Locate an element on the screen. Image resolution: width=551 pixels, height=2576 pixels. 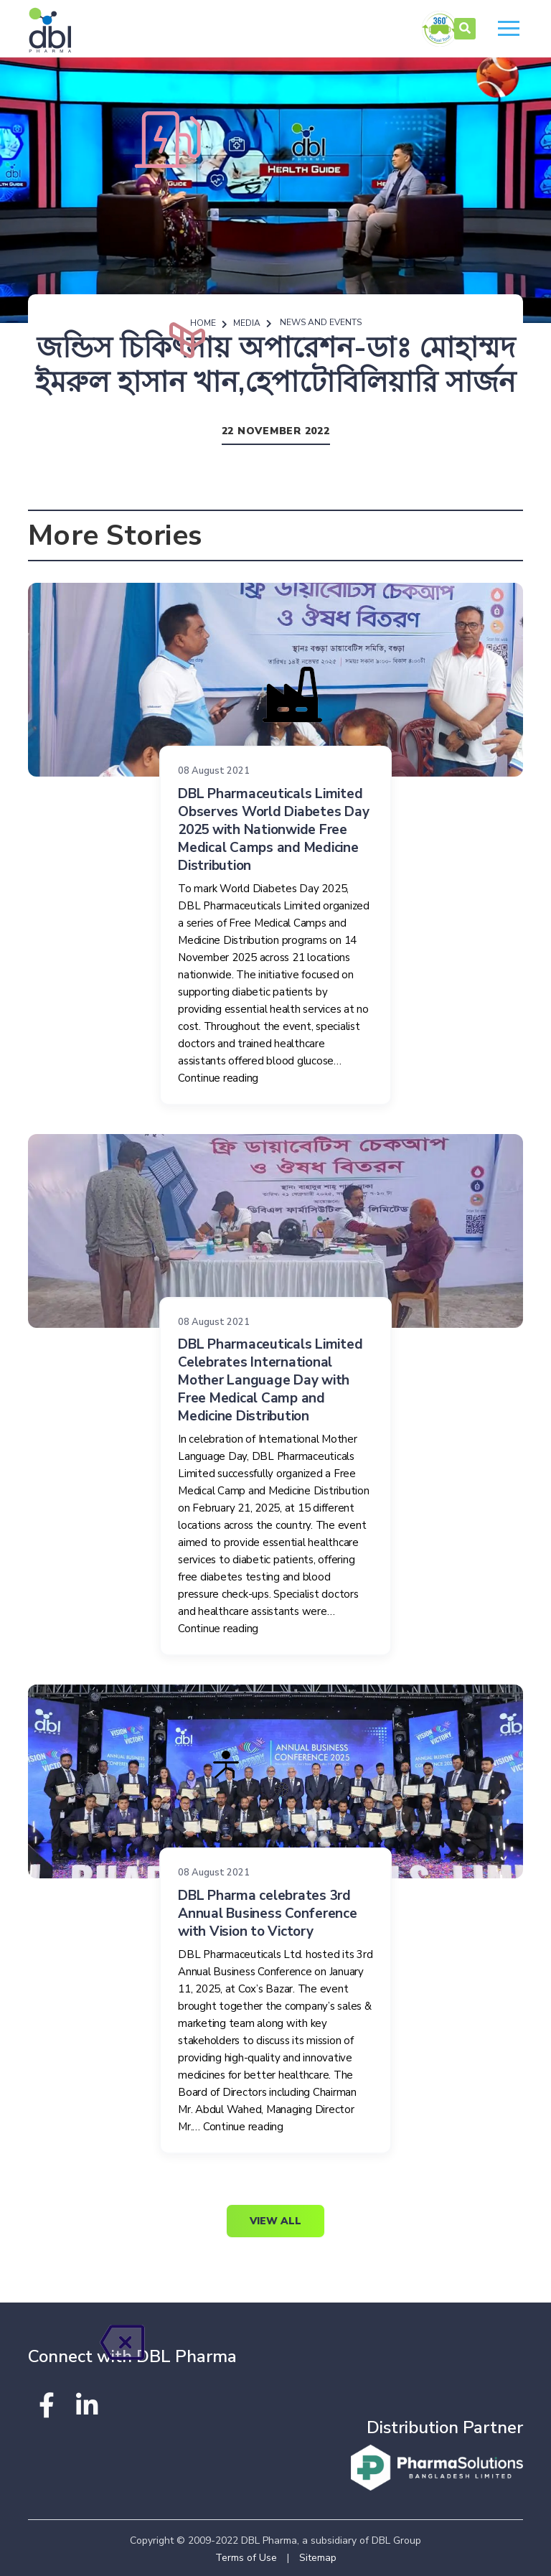
delete the previous character is located at coordinates (123, 2342).